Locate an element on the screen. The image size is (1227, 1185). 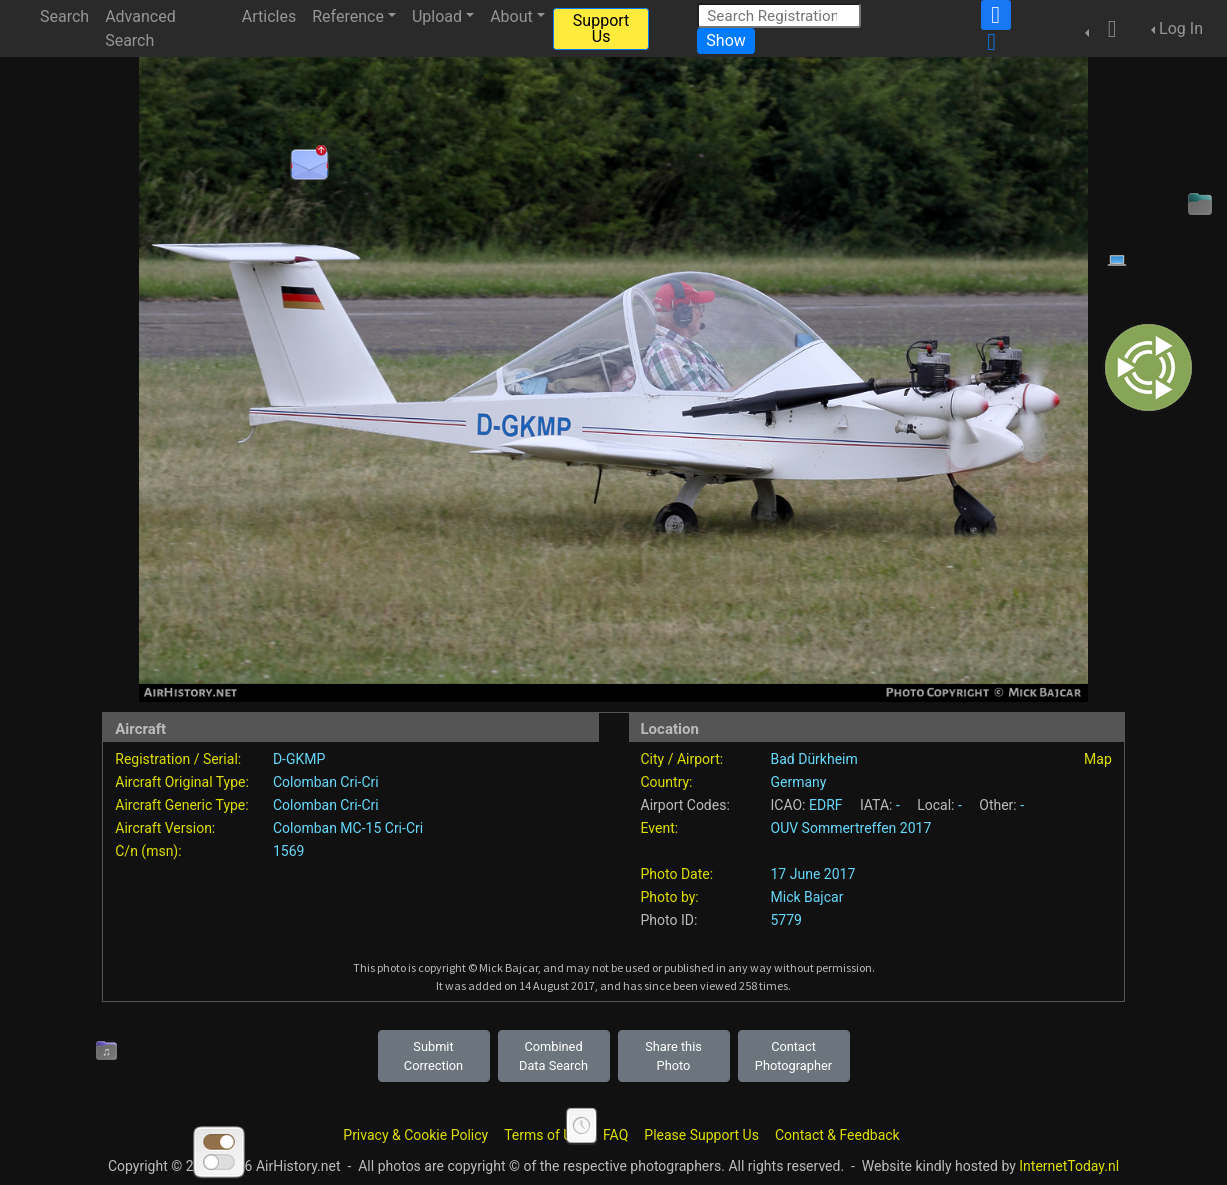
open your music folder is located at coordinates (106, 1050).